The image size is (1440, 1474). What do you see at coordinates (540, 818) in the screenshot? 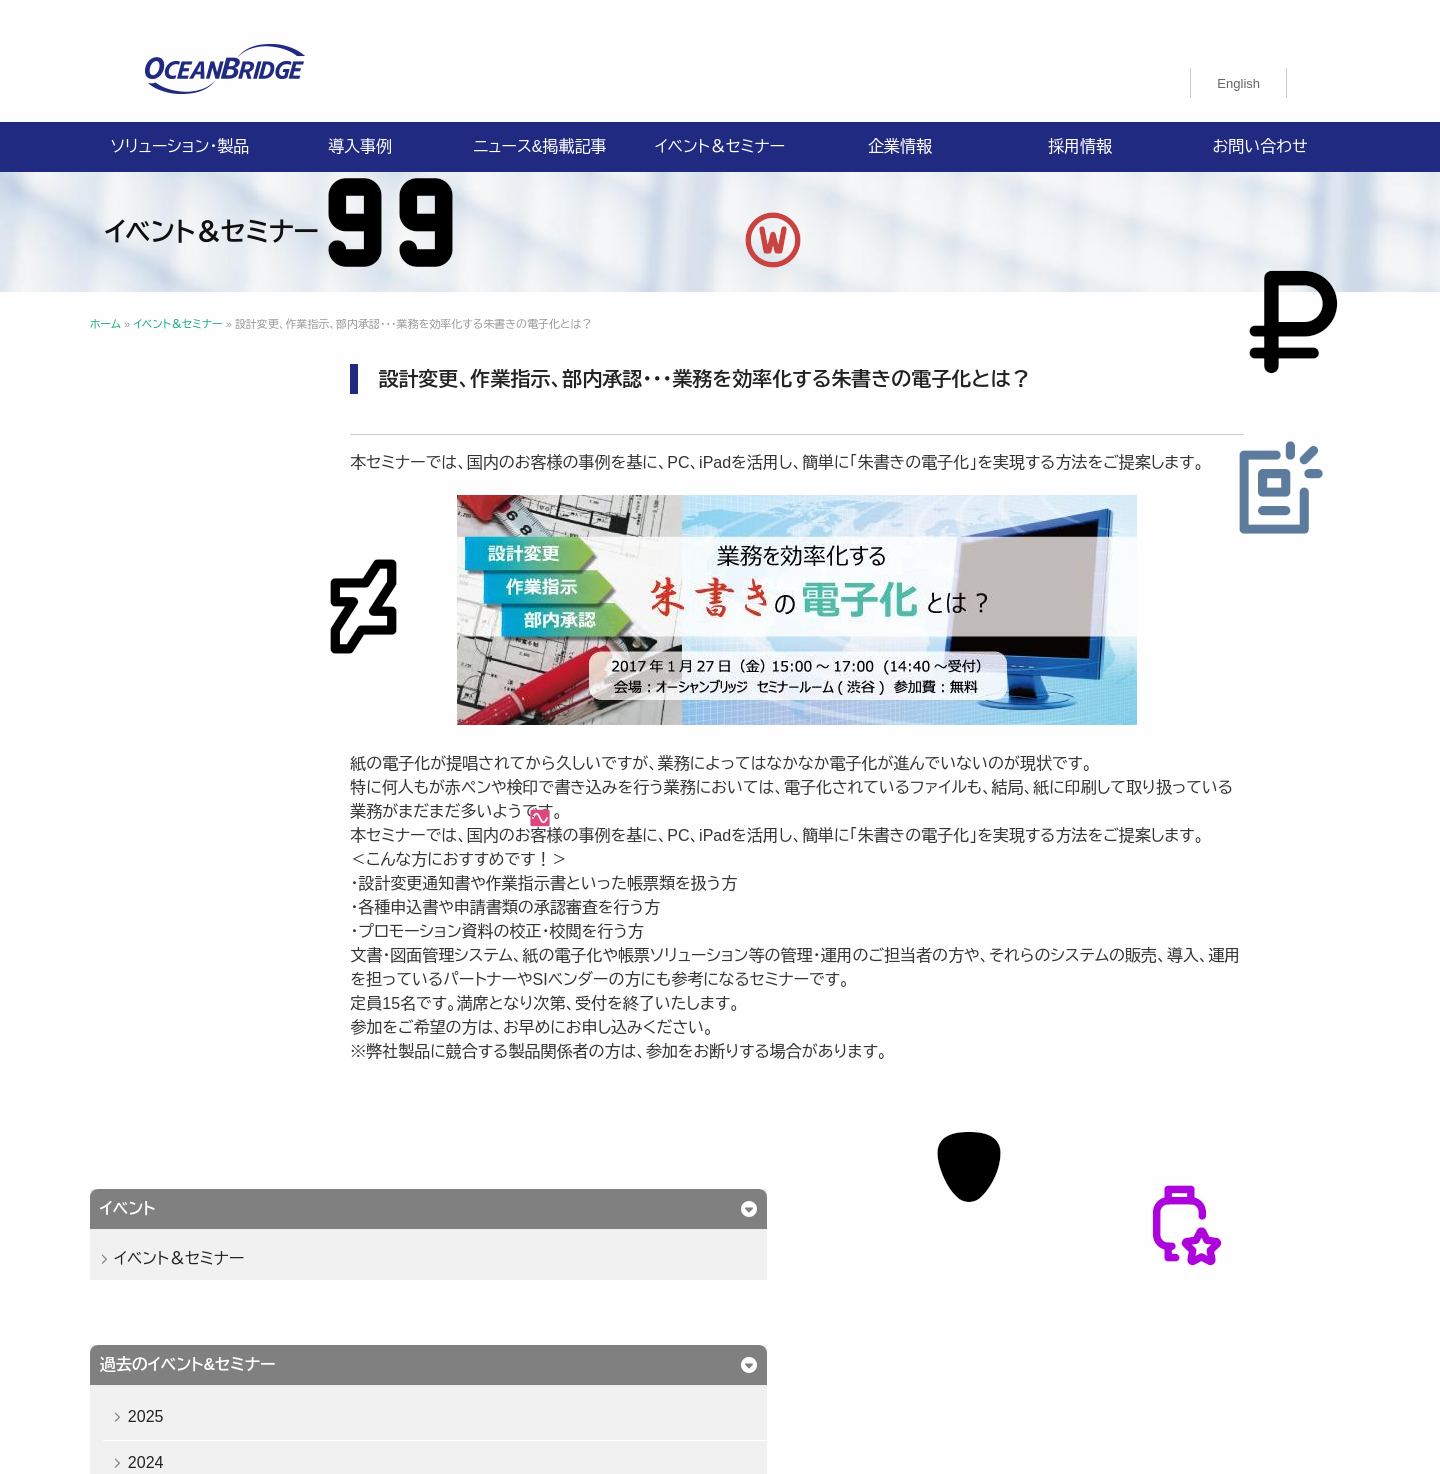
I see `audio or sound wave indicator` at bounding box center [540, 818].